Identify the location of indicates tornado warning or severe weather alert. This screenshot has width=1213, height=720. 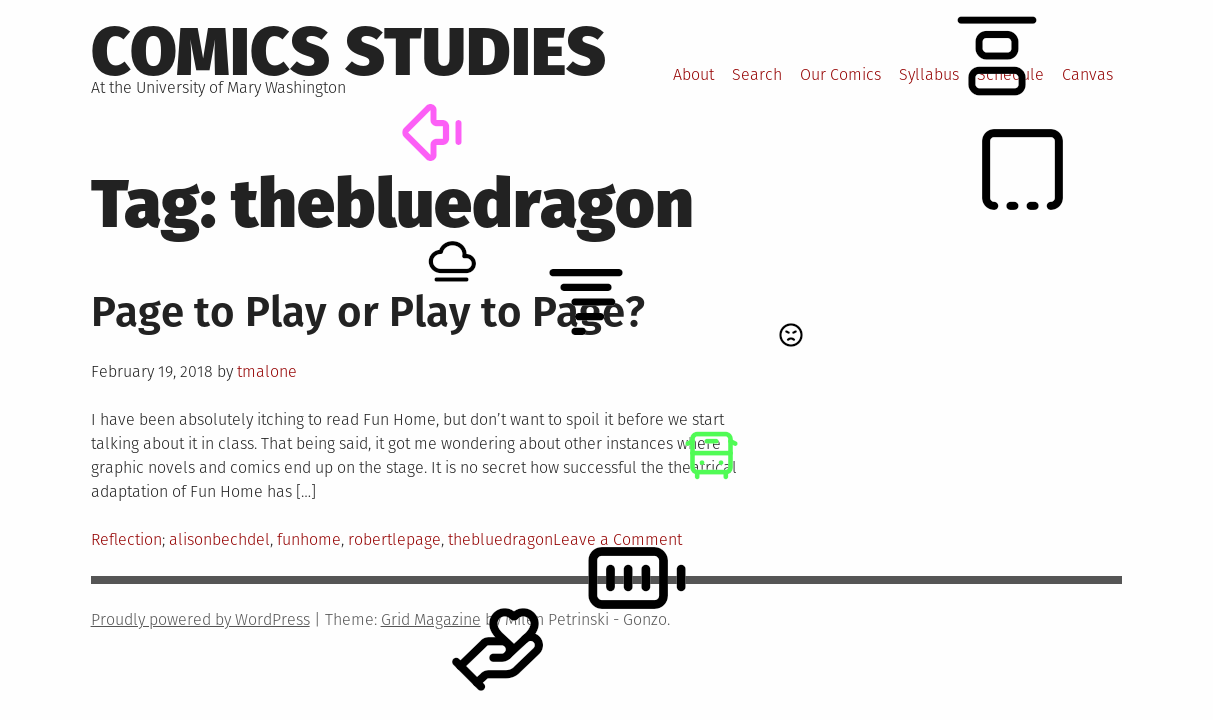
(586, 302).